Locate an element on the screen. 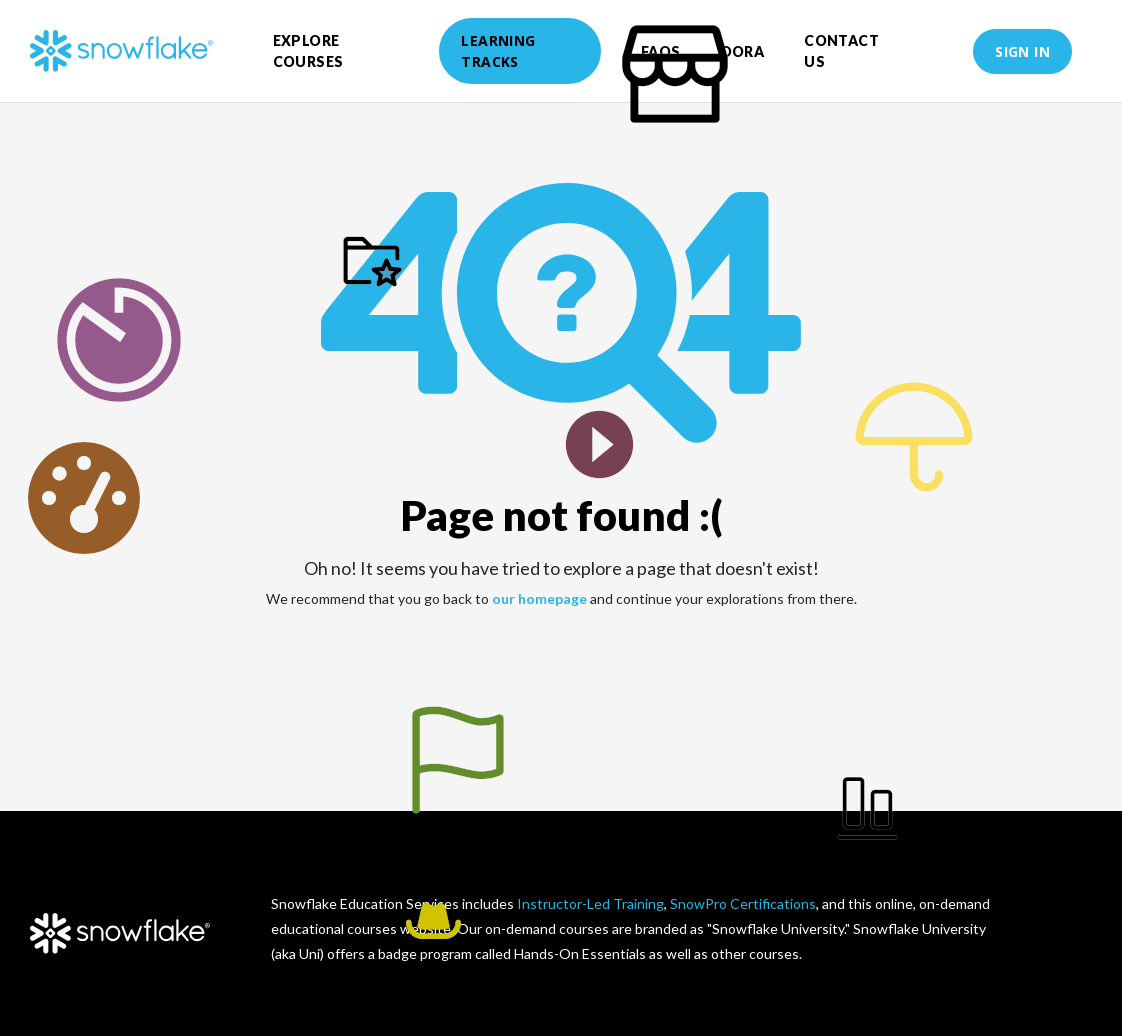  flag or mark an item for follow-up is located at coordinates (458, 760).